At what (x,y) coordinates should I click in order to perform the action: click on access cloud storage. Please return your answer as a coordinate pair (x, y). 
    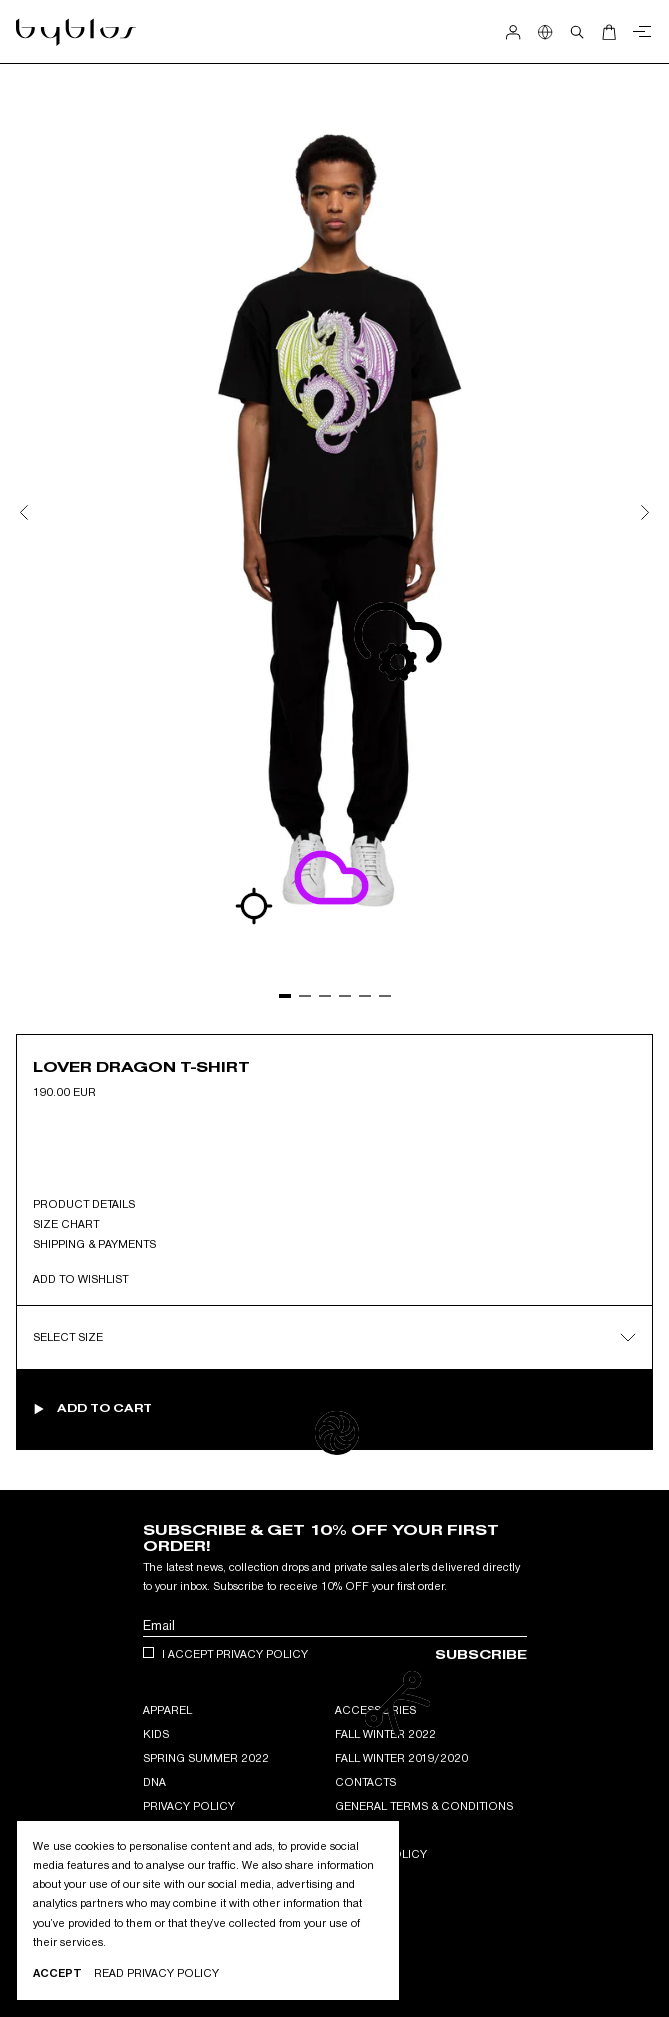
    Looking at the image, I should click on (331, 877).